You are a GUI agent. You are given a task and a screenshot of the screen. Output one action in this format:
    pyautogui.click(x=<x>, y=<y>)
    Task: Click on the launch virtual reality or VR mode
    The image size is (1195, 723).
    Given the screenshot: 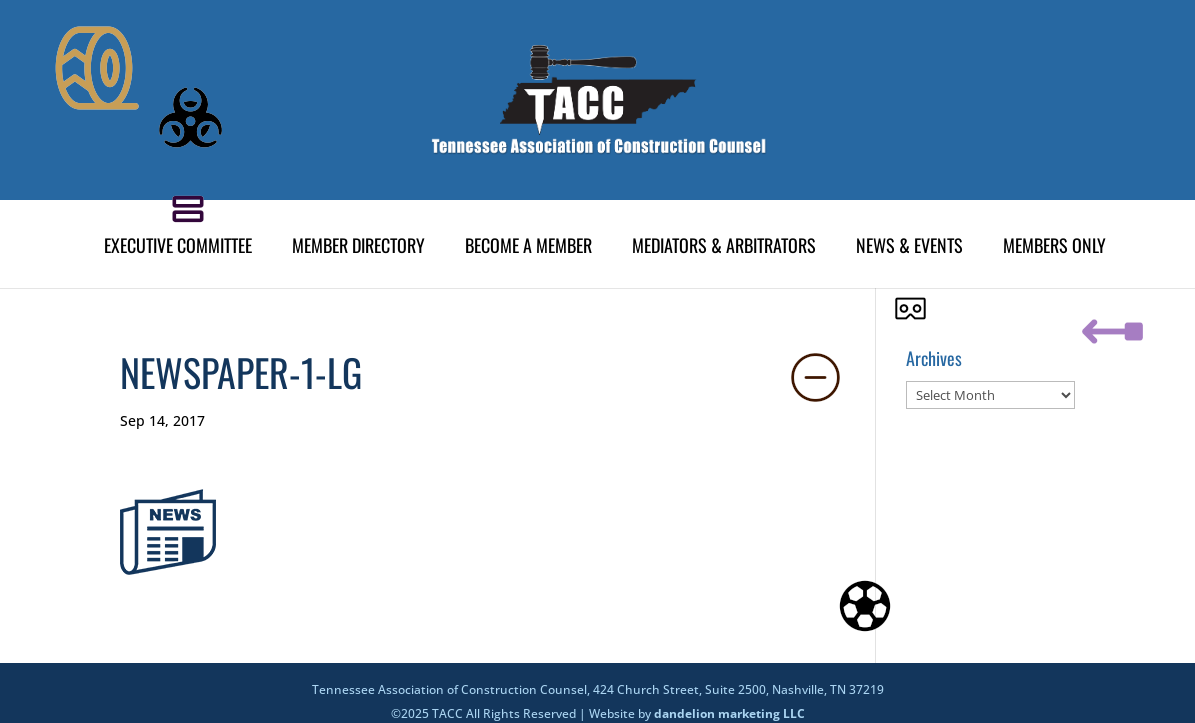 What is the action you would take?
    pyautogui.click(x=910, y=308)
    